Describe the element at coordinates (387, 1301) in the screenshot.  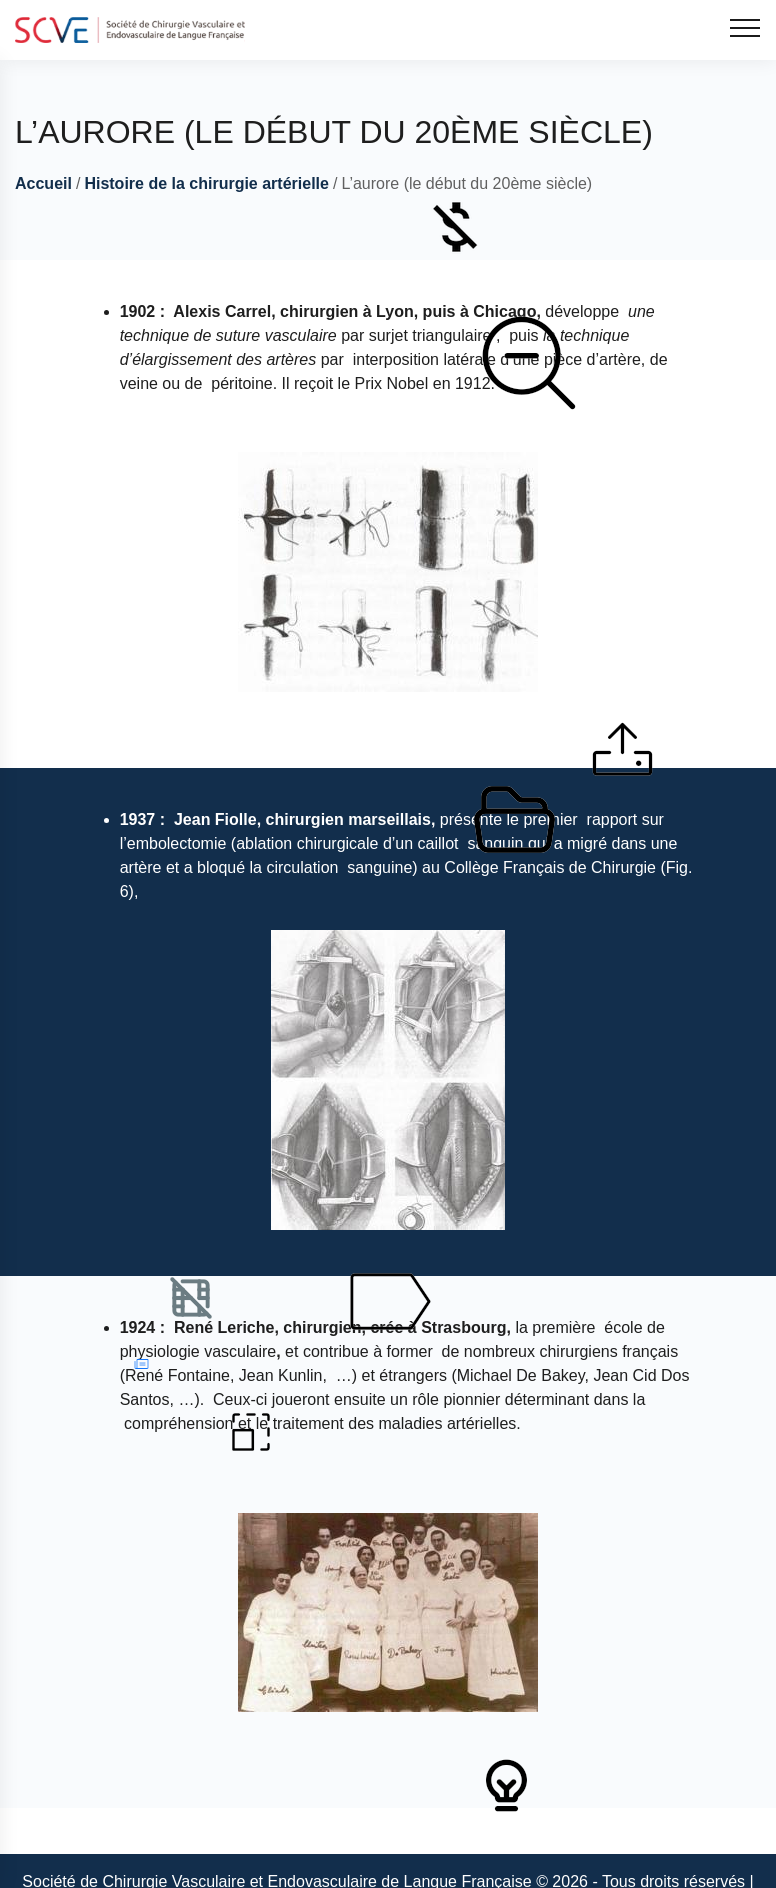
I see `add a tag or label to an item` at that location.